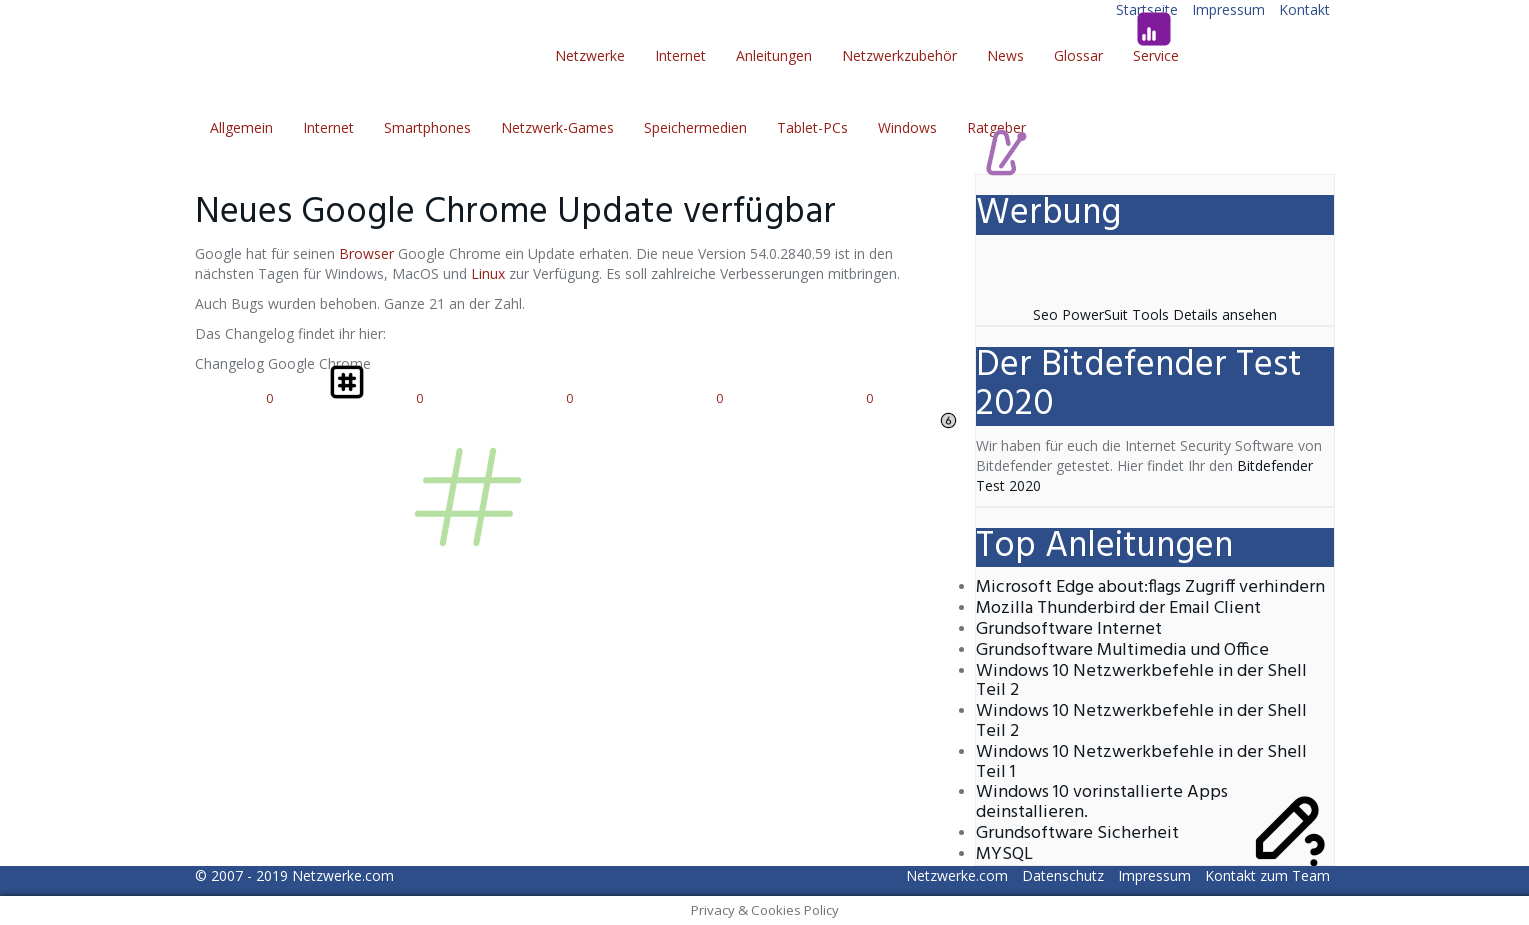 This screenshot has height=925, width=1529. Describe the element at coordinates (1003, 152) in the screenshot. I see `adjust tempo or timing settings` at that location.